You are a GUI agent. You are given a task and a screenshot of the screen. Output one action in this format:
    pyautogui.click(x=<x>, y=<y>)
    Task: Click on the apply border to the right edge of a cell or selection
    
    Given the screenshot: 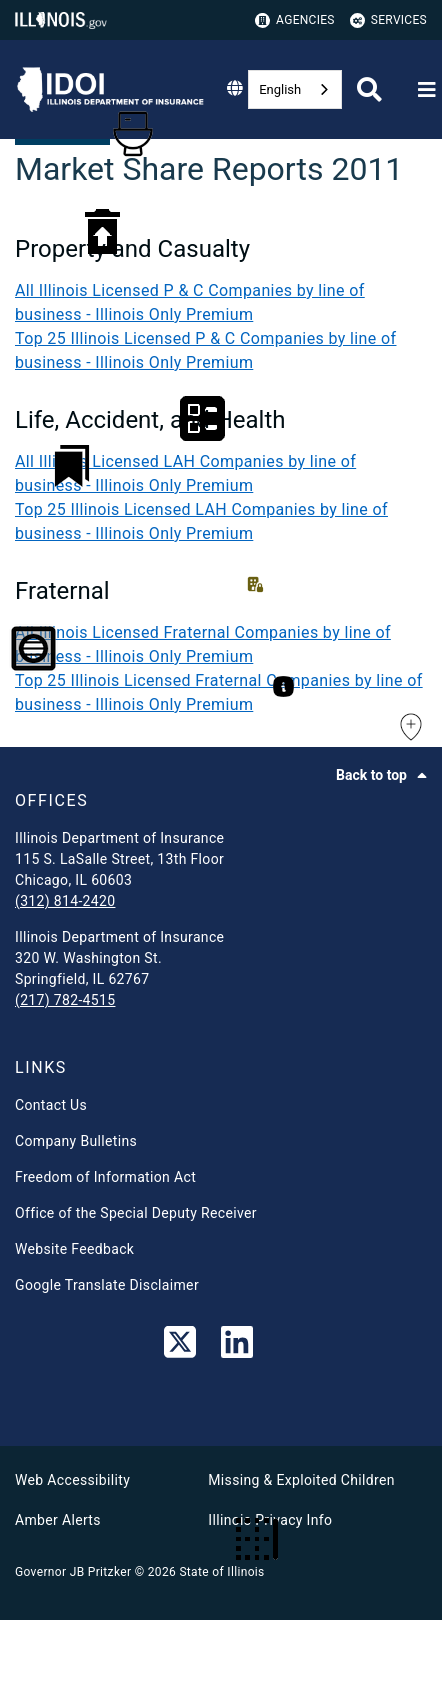 What is the action you would take?
    pyautogui.click(x=257, y=1539)
    